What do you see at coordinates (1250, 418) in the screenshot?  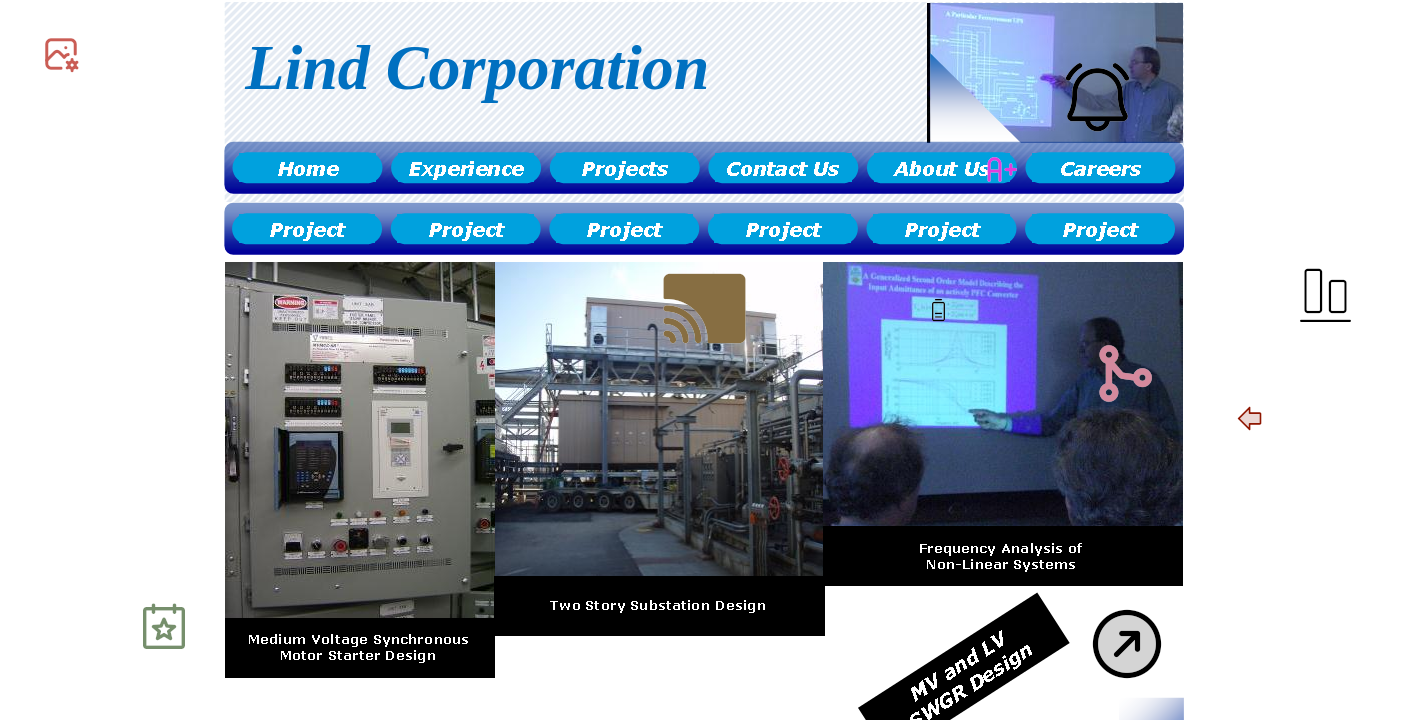 I see `go back to the previous screen` at bounding box center [1250, 418].